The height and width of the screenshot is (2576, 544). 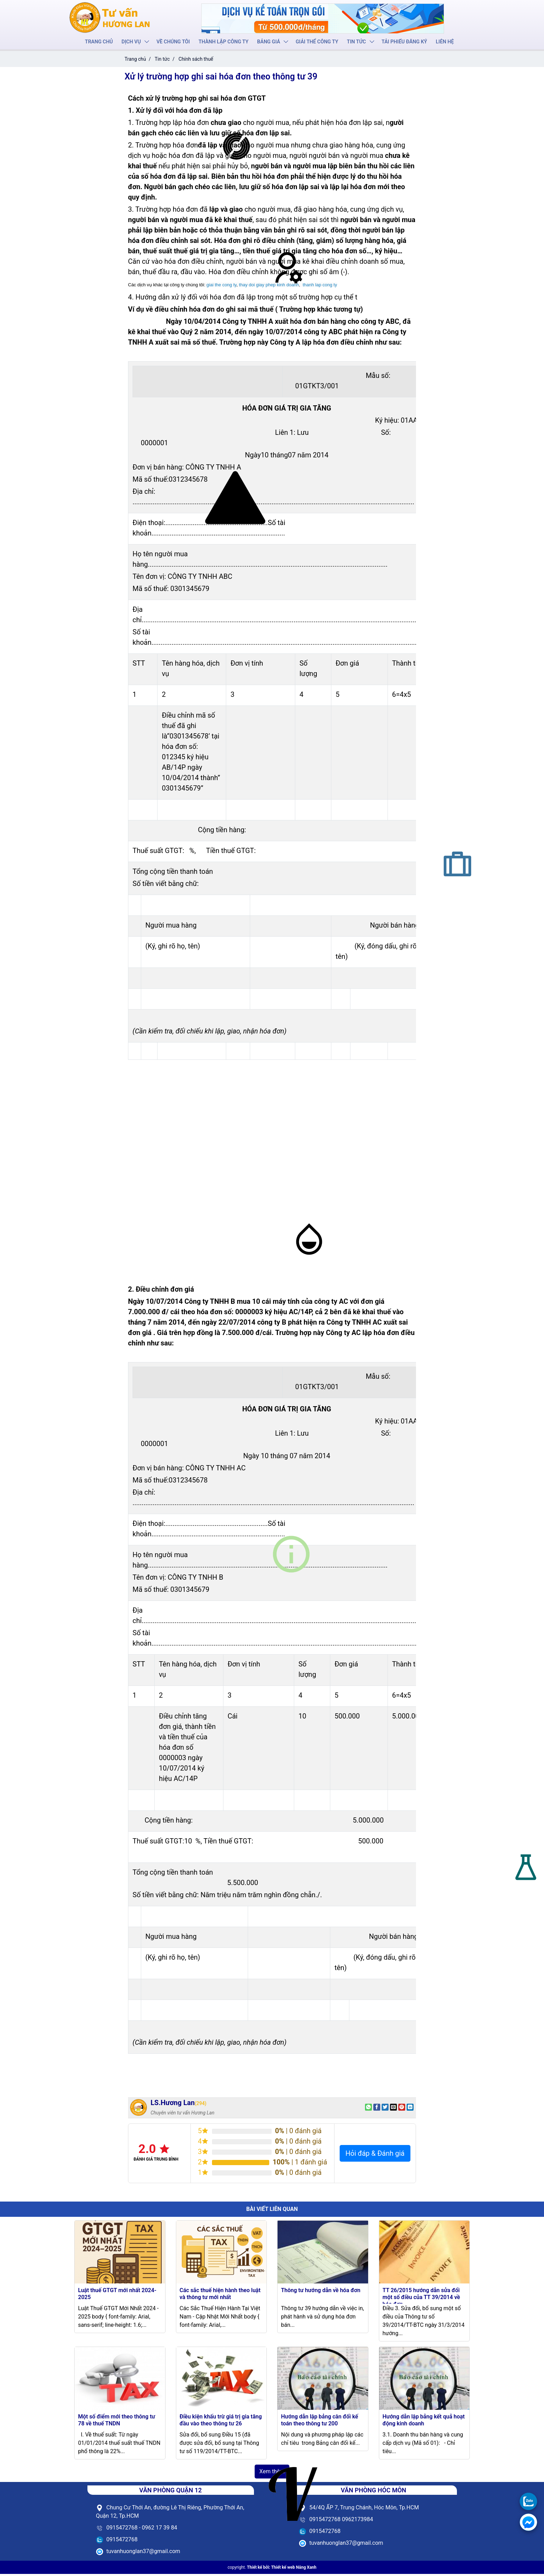 I want to click on adjust contrast or color balance settings, so click(x=309, y=1240).